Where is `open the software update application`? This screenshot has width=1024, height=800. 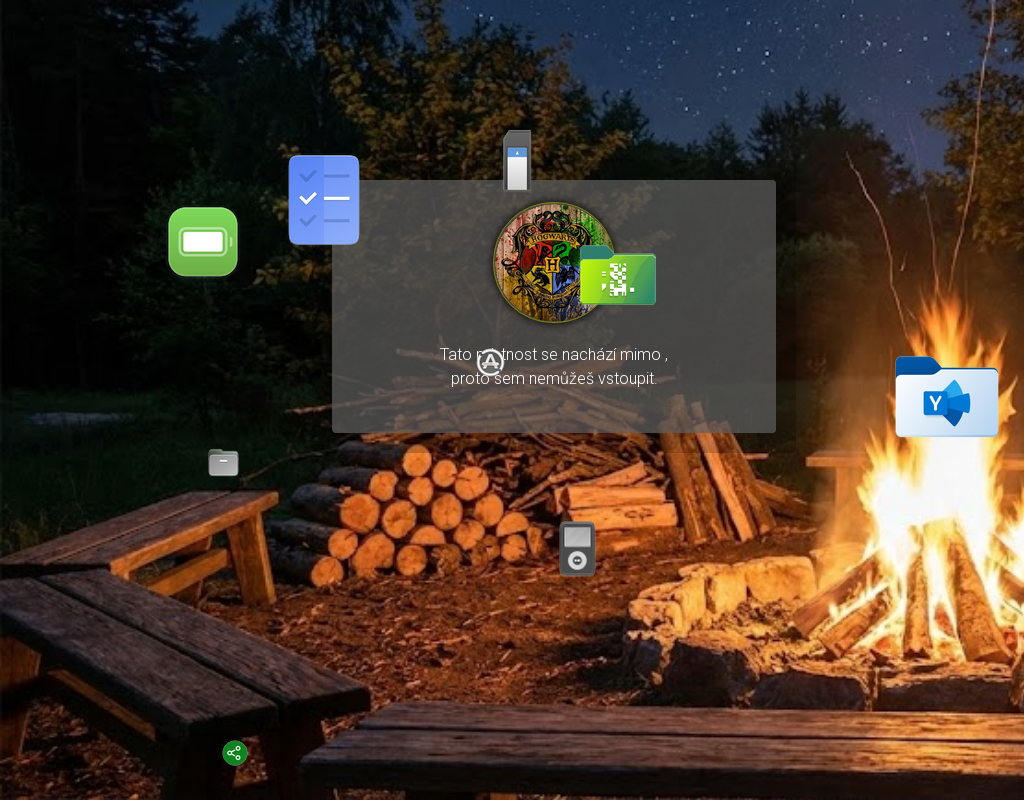 open the software update application is located at coordinates (490, 362).